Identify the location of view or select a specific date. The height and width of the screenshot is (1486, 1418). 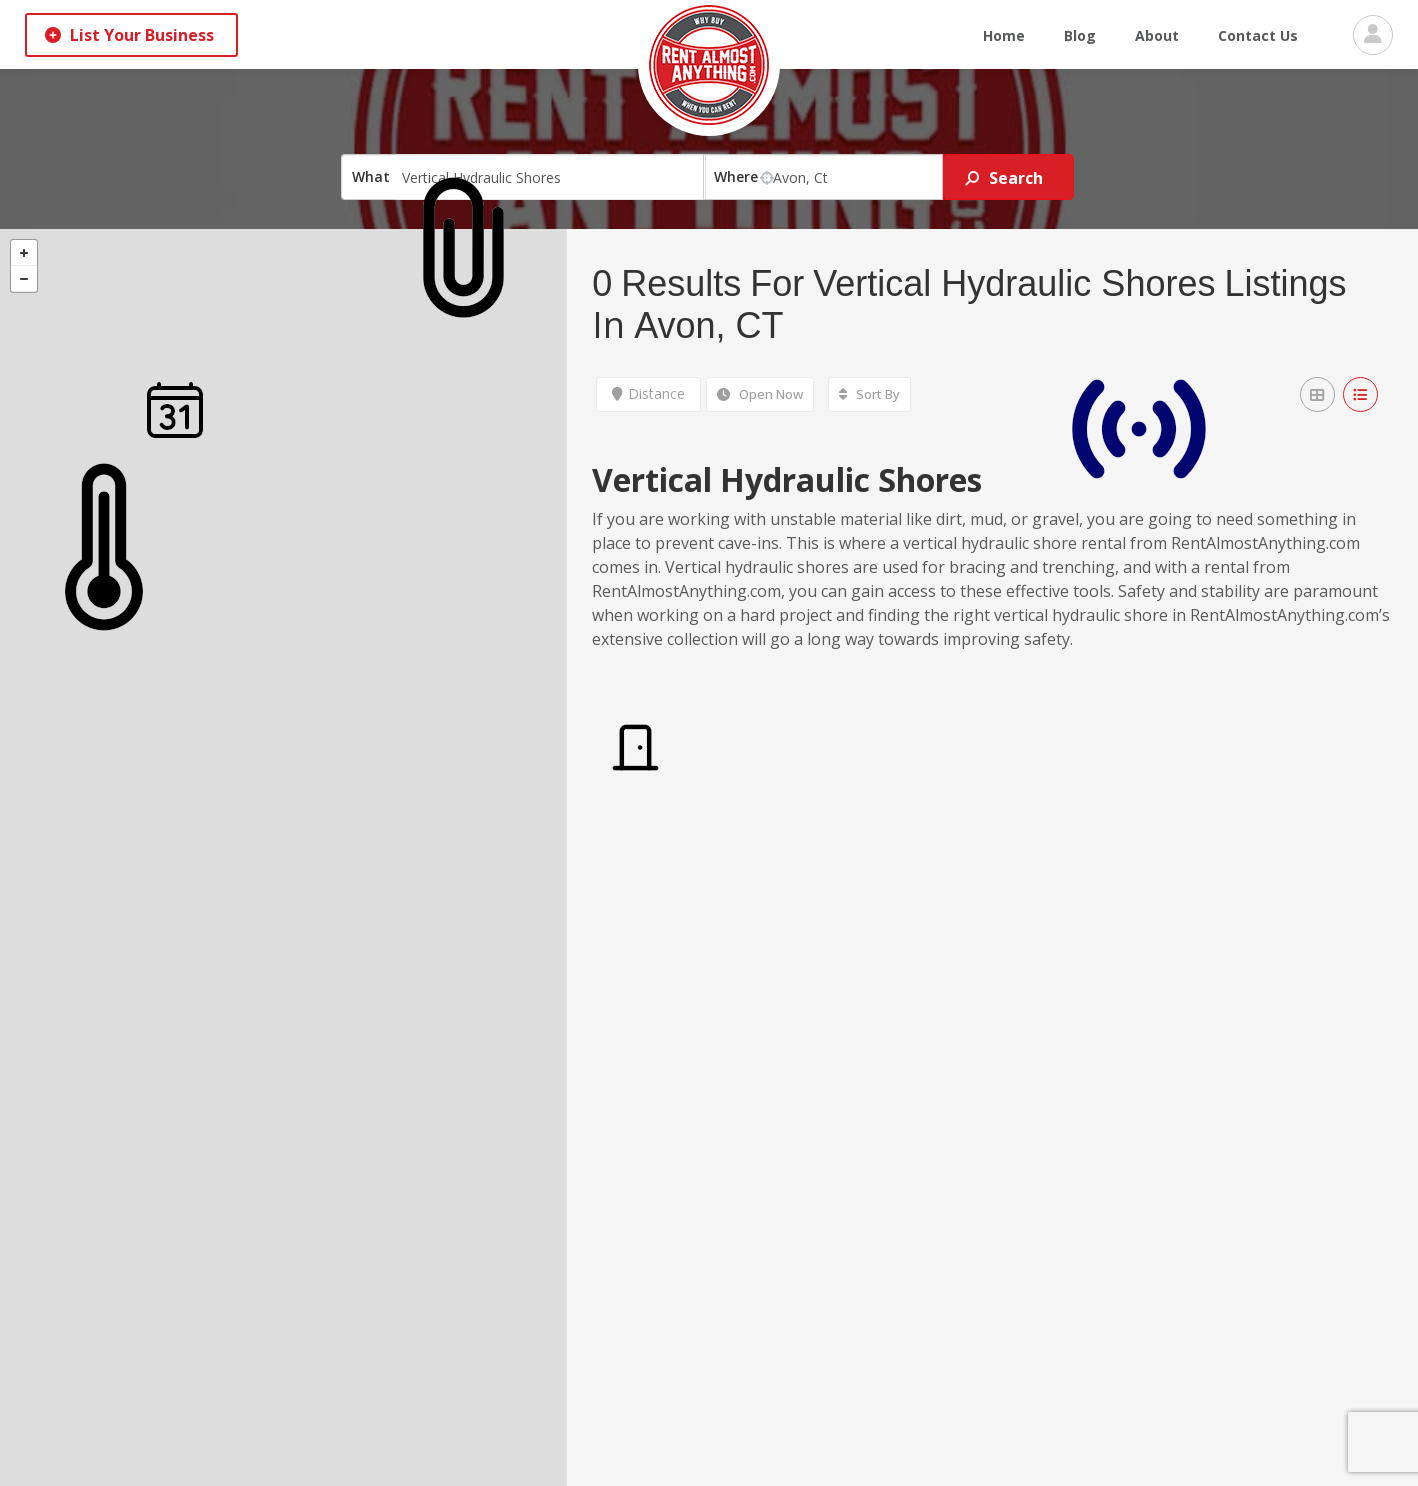
(175, 410).